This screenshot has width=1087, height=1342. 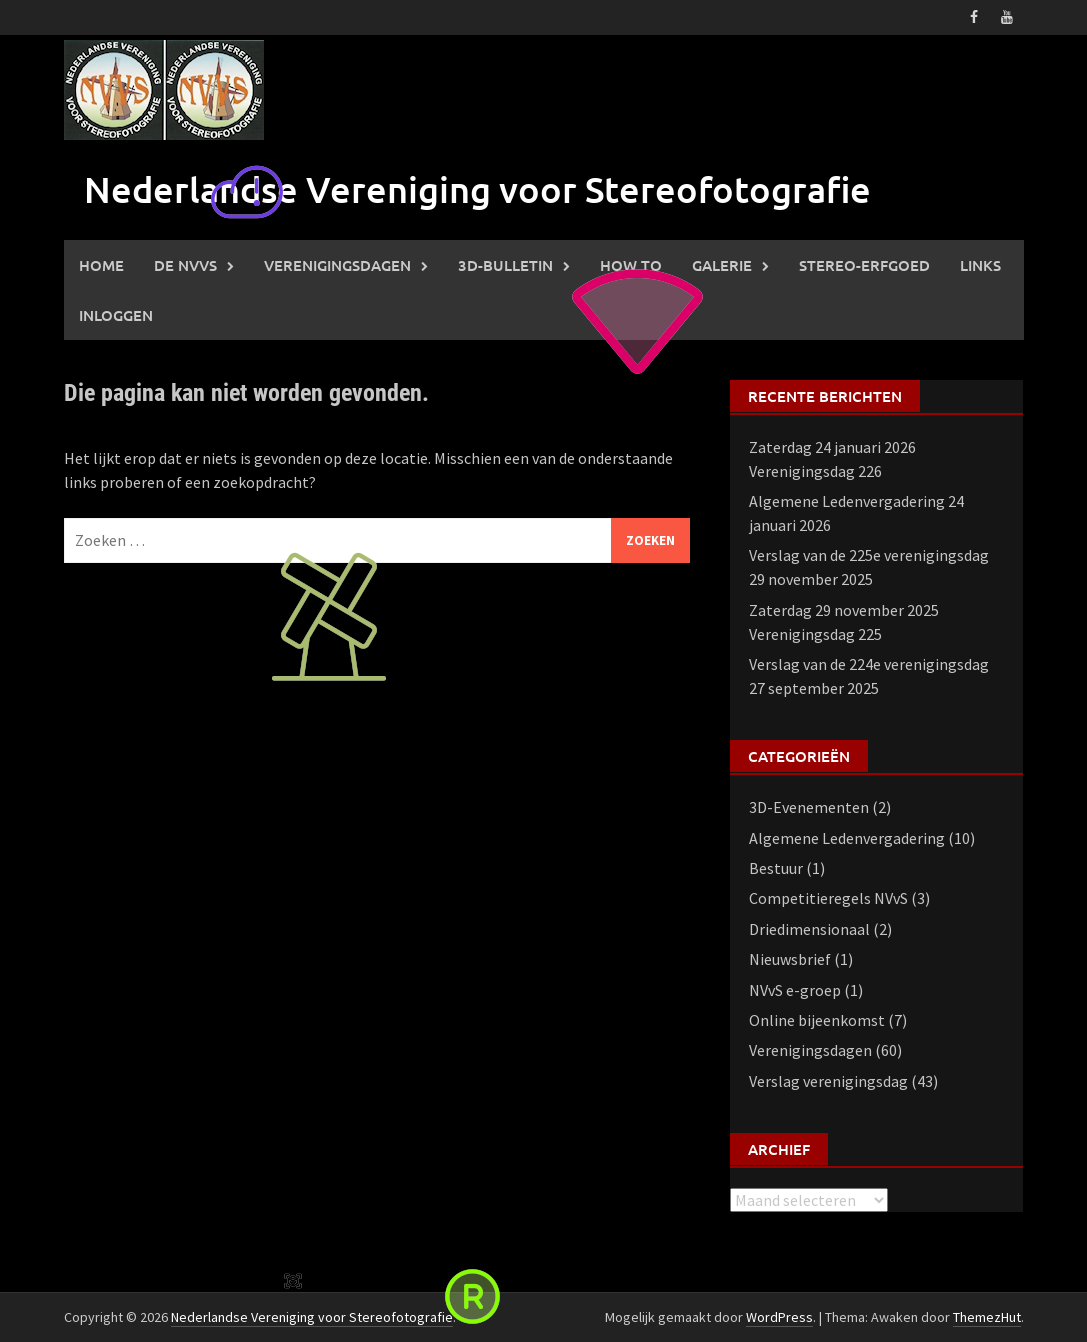 I want to click on access wind energy or renewable power settings, so click(x=329, y=619).